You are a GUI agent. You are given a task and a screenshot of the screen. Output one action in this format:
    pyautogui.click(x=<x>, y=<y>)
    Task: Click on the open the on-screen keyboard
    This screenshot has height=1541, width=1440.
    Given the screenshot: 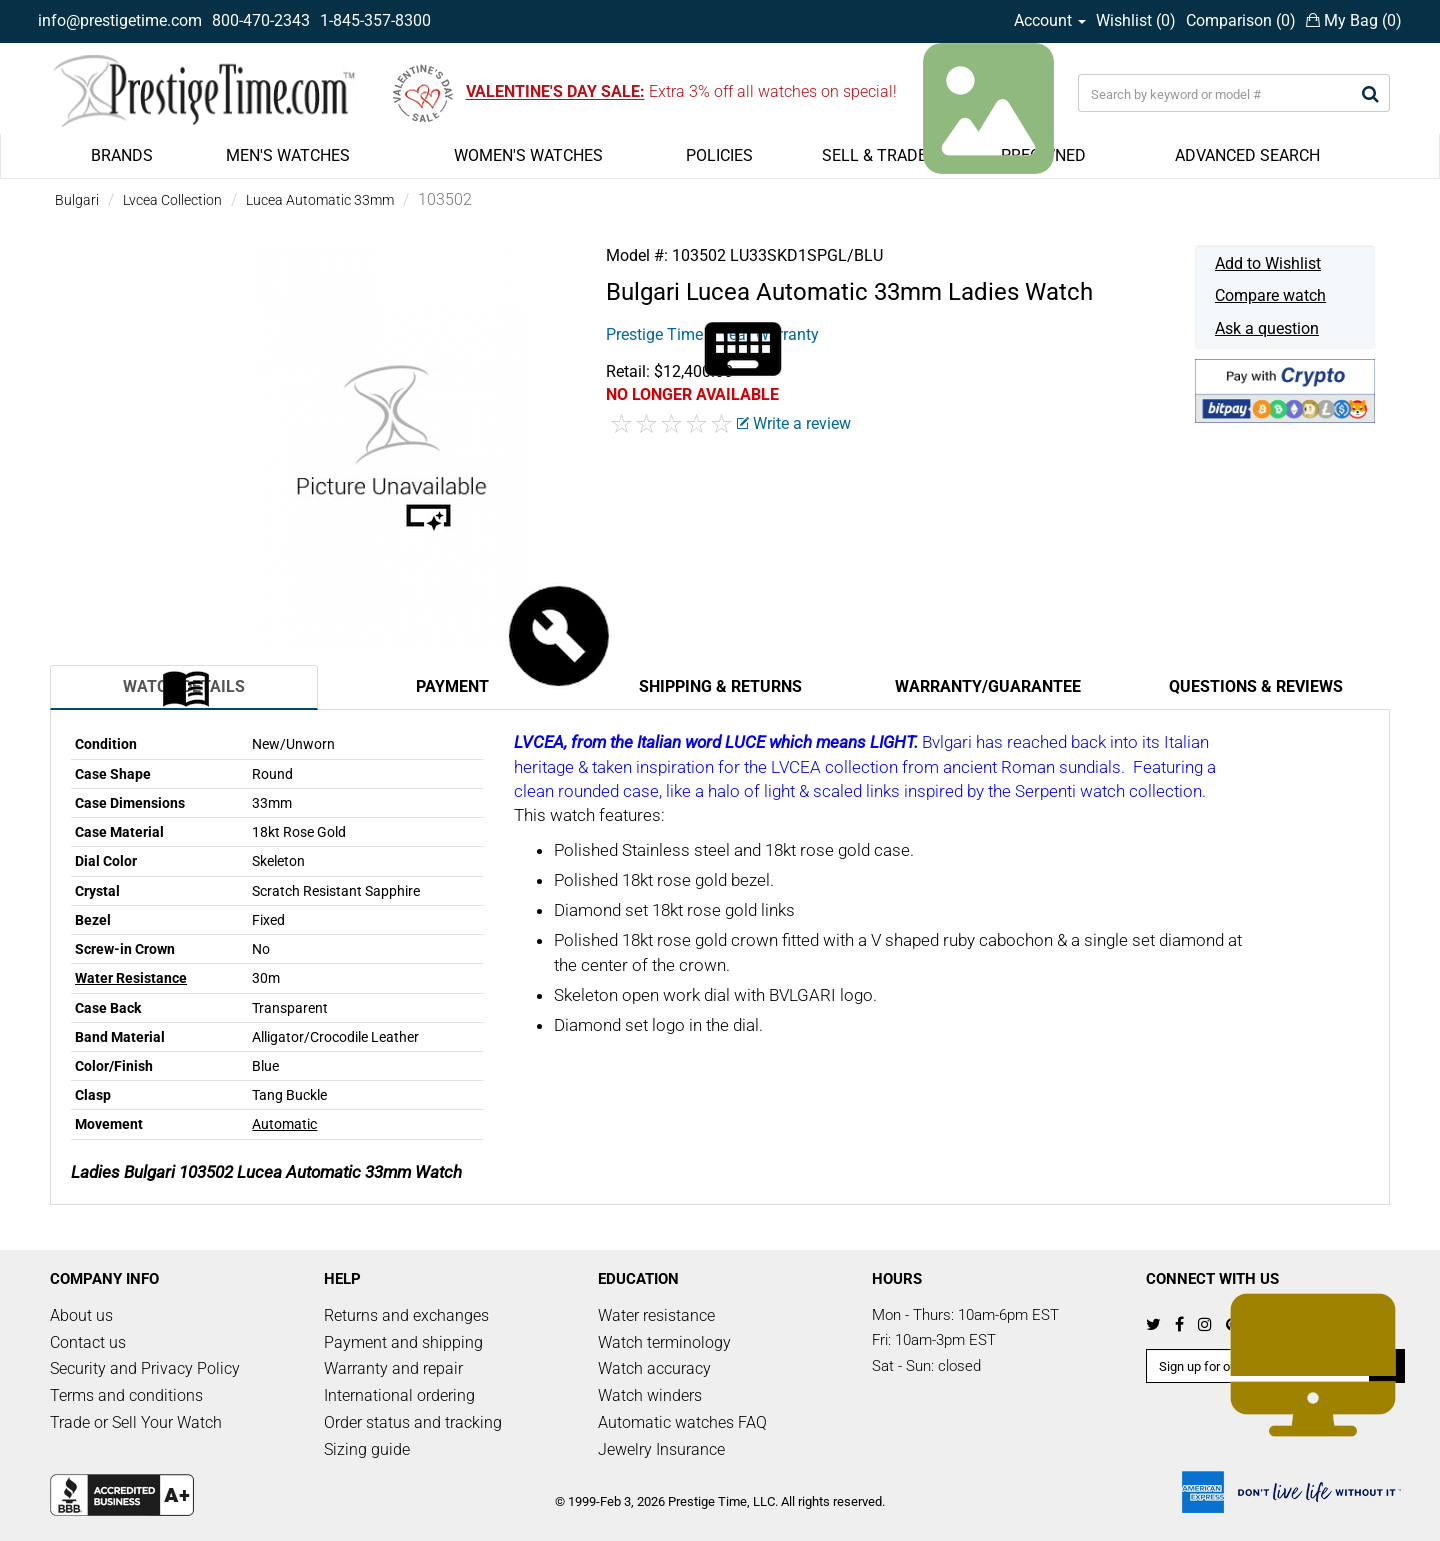 What is the action you would take?
    pyautogui.click(x=743, y=349)
    